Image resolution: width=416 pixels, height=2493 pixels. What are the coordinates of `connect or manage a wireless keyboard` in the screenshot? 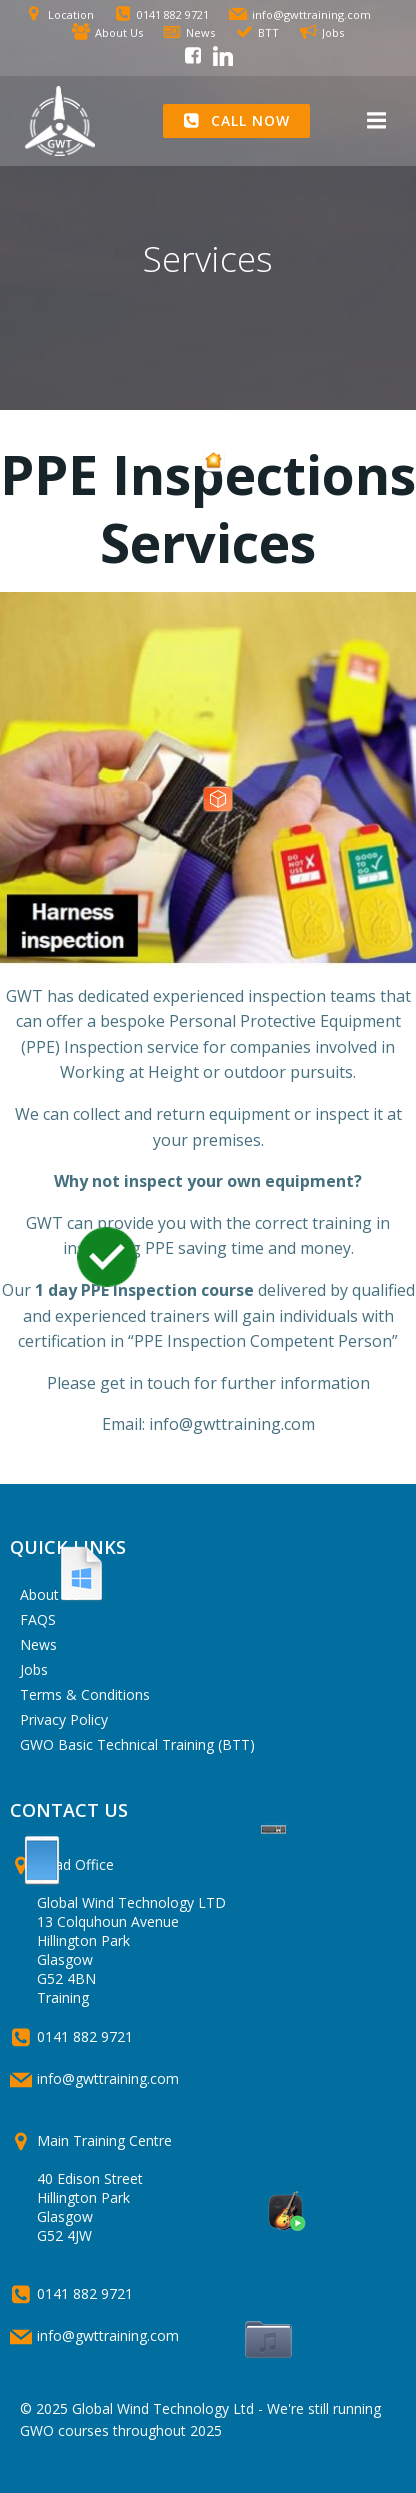 It's located at (273, 1829).